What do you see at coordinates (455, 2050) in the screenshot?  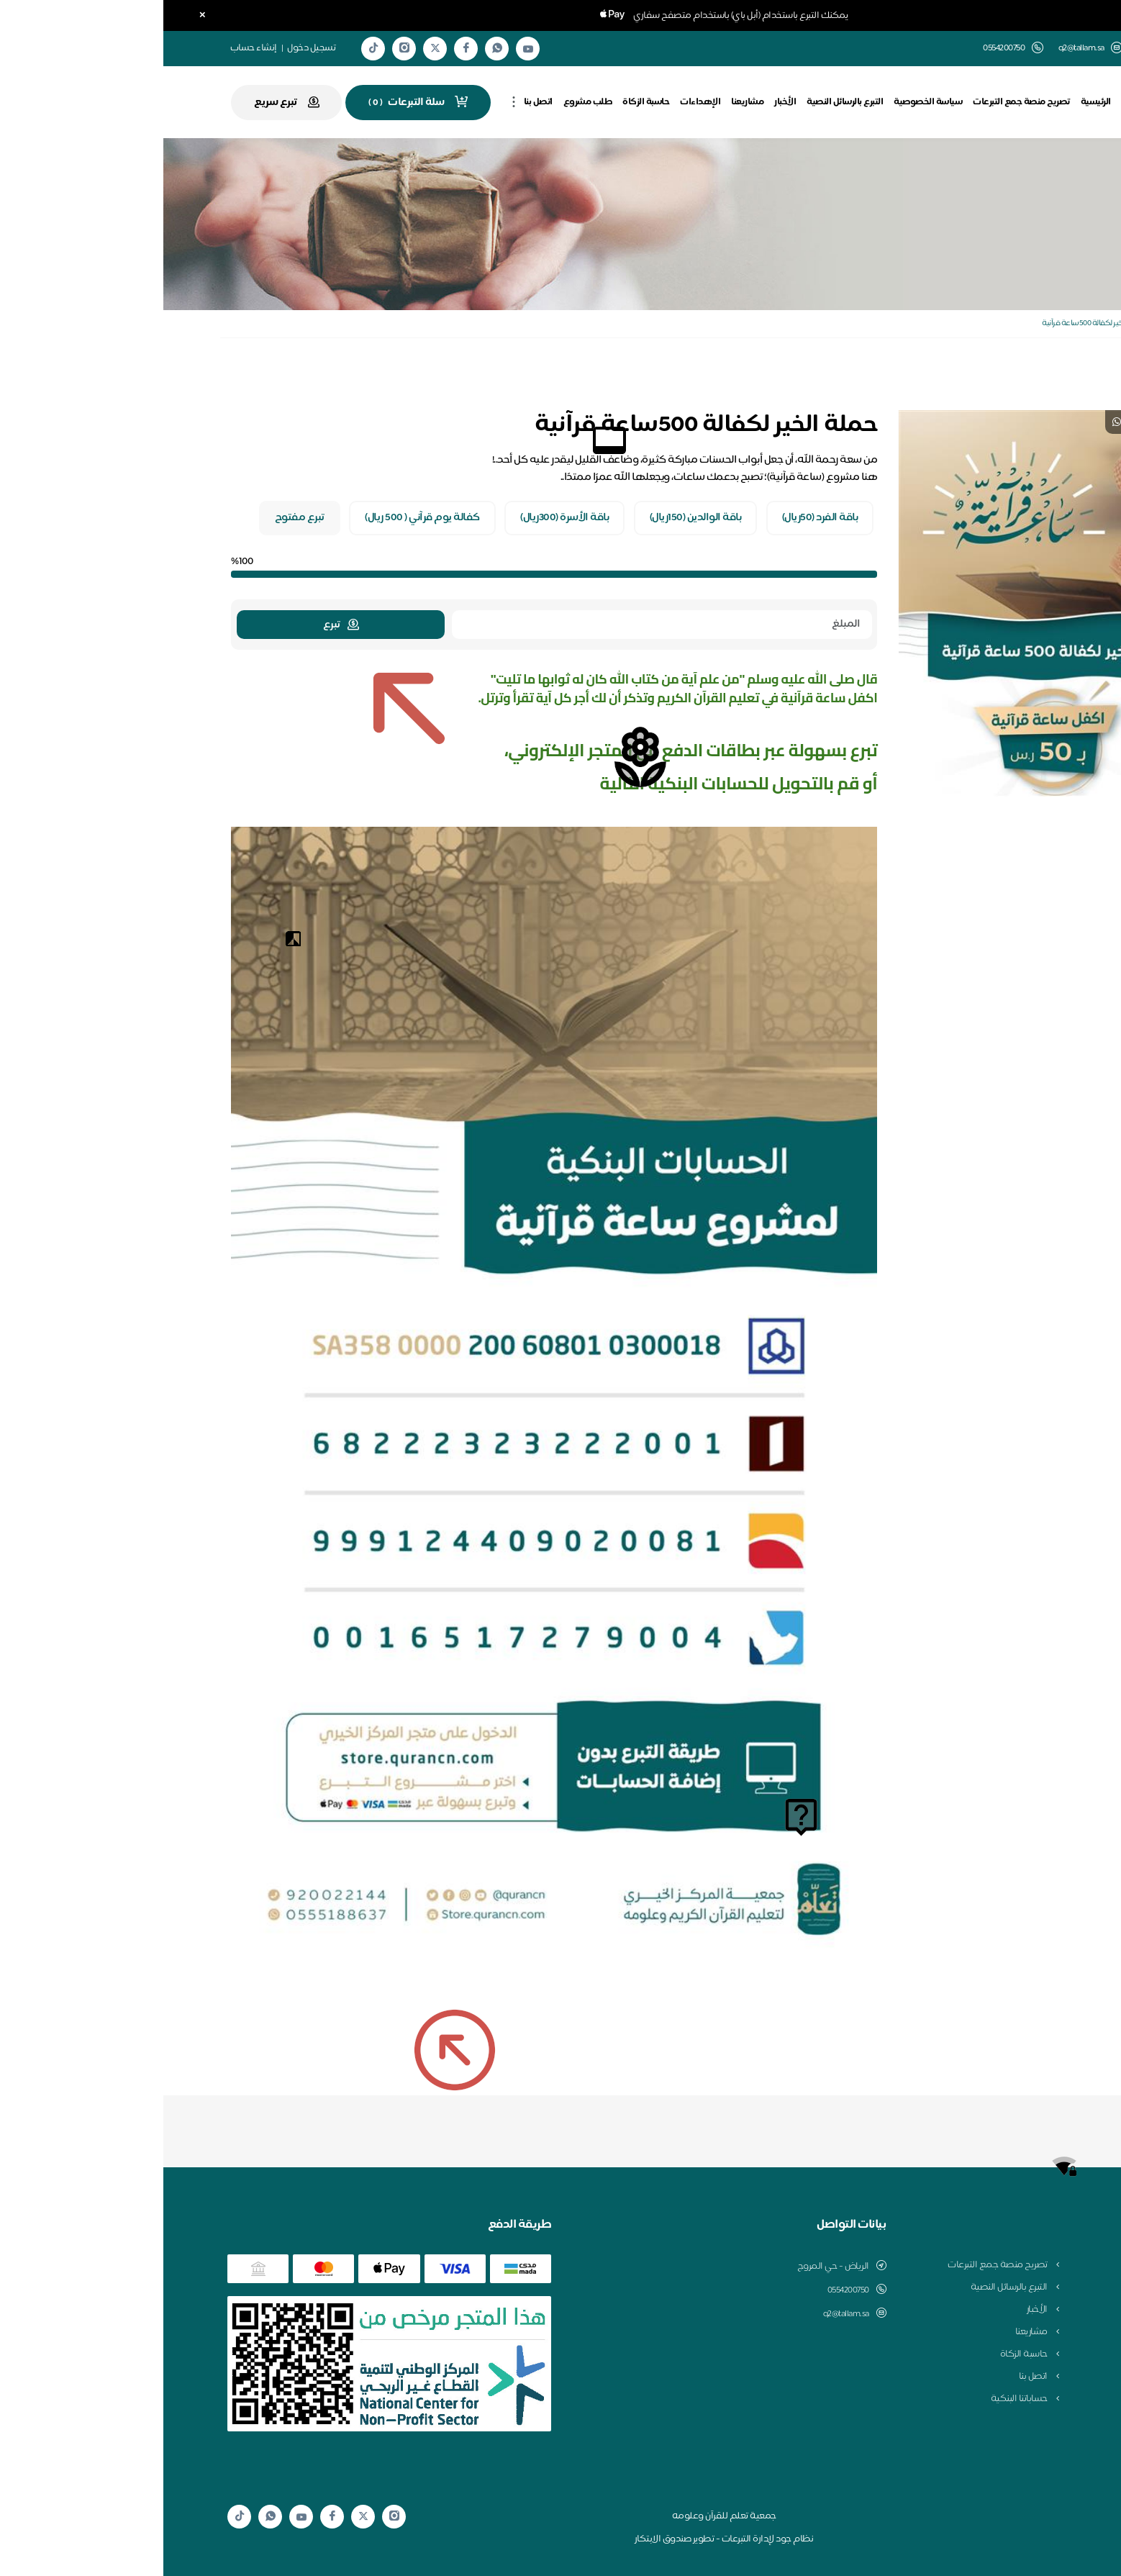 I see `navigate back to previous screen` at bounding box center [455, 2050].